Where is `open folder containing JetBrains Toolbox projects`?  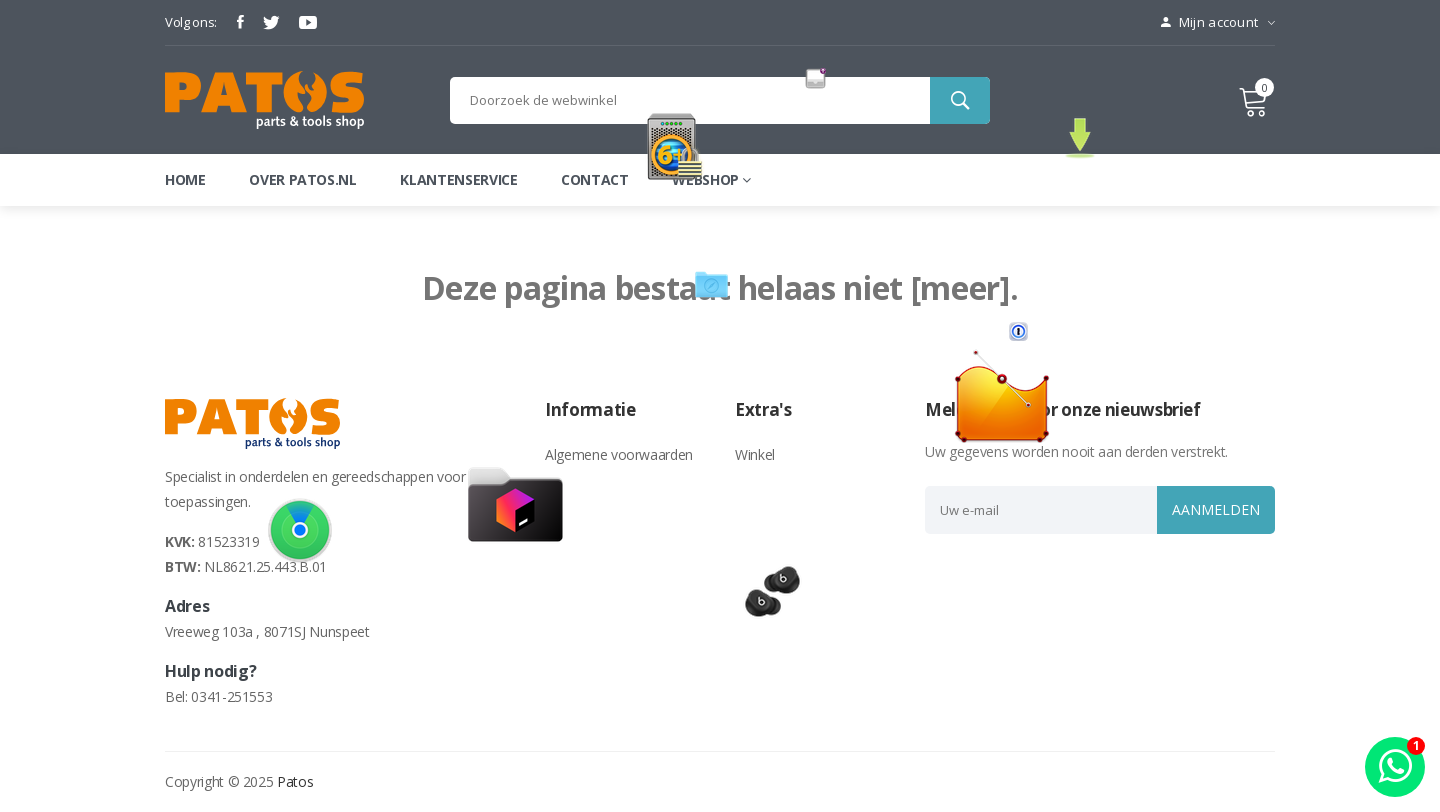
open folder containing JetBrains Toolbox projects is located at coordinates (515, 507).